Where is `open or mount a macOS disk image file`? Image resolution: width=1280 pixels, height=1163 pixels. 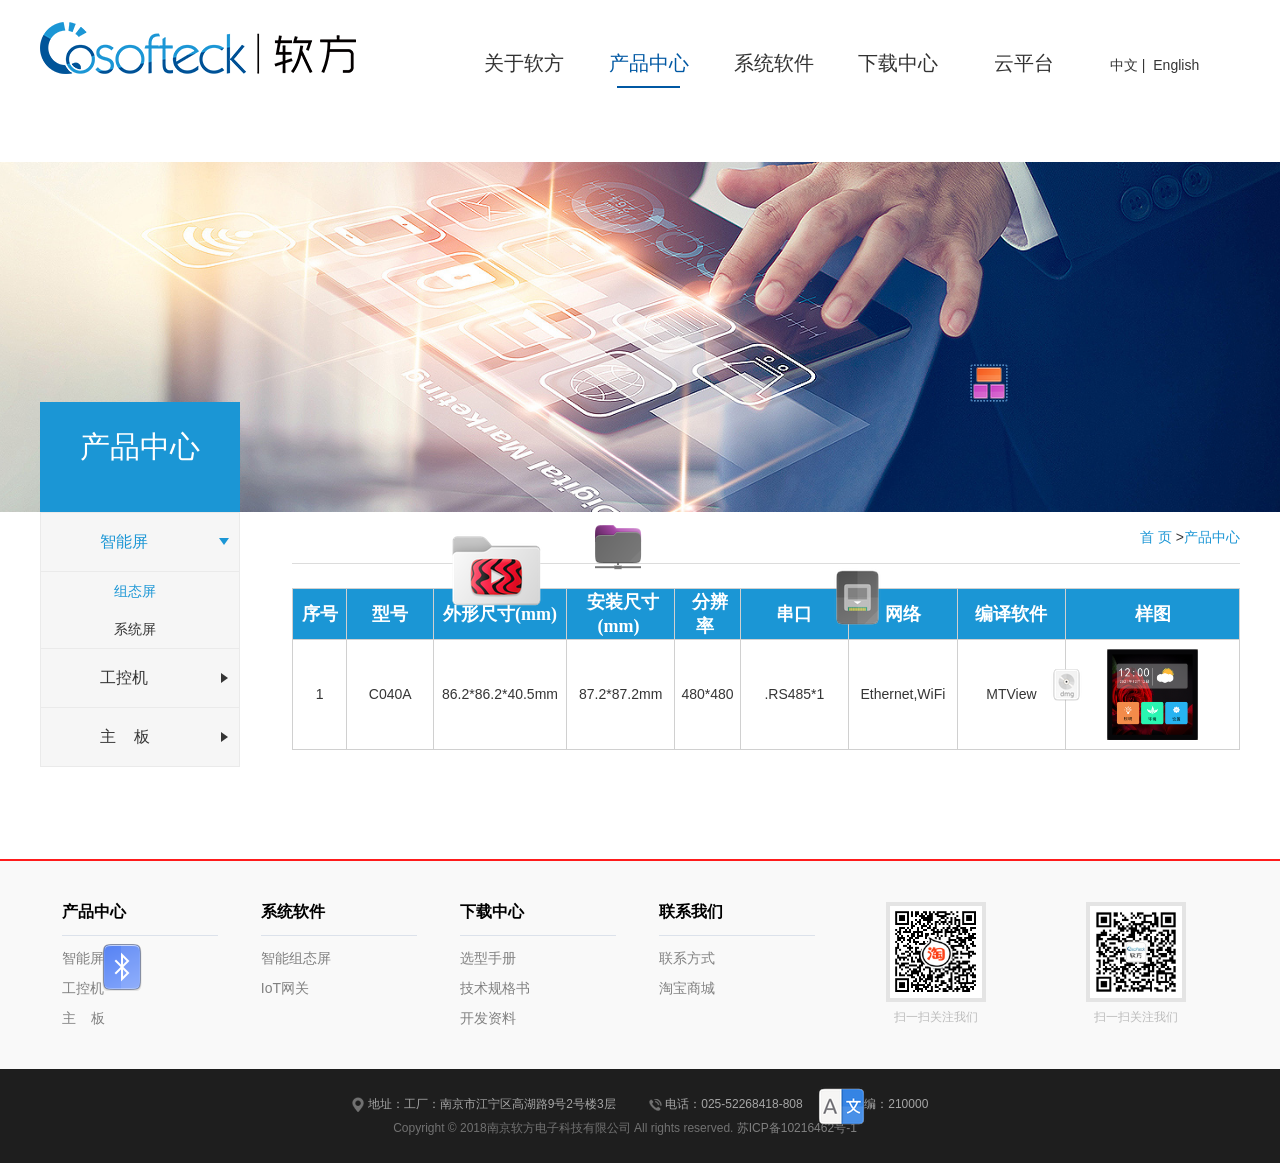 open or mount a macOS disk image file is located at coordinates (1066, 684).